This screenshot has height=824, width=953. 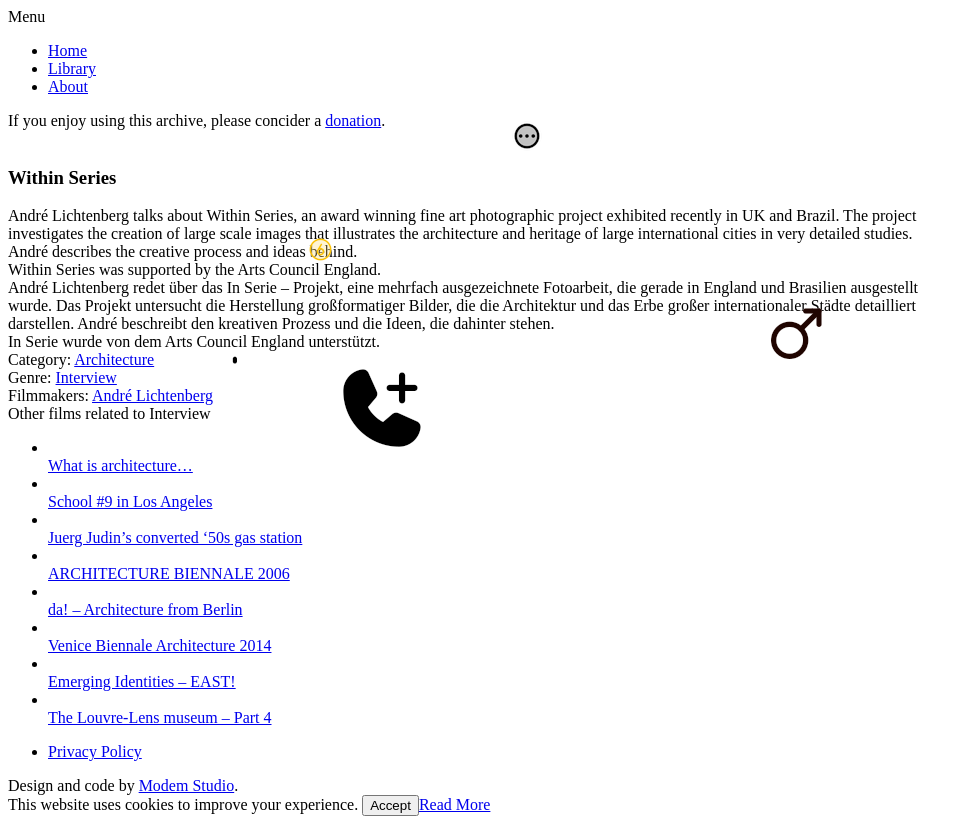 I want to click on indicates step 6 in a multi-step process, so click(x=320, y=249).